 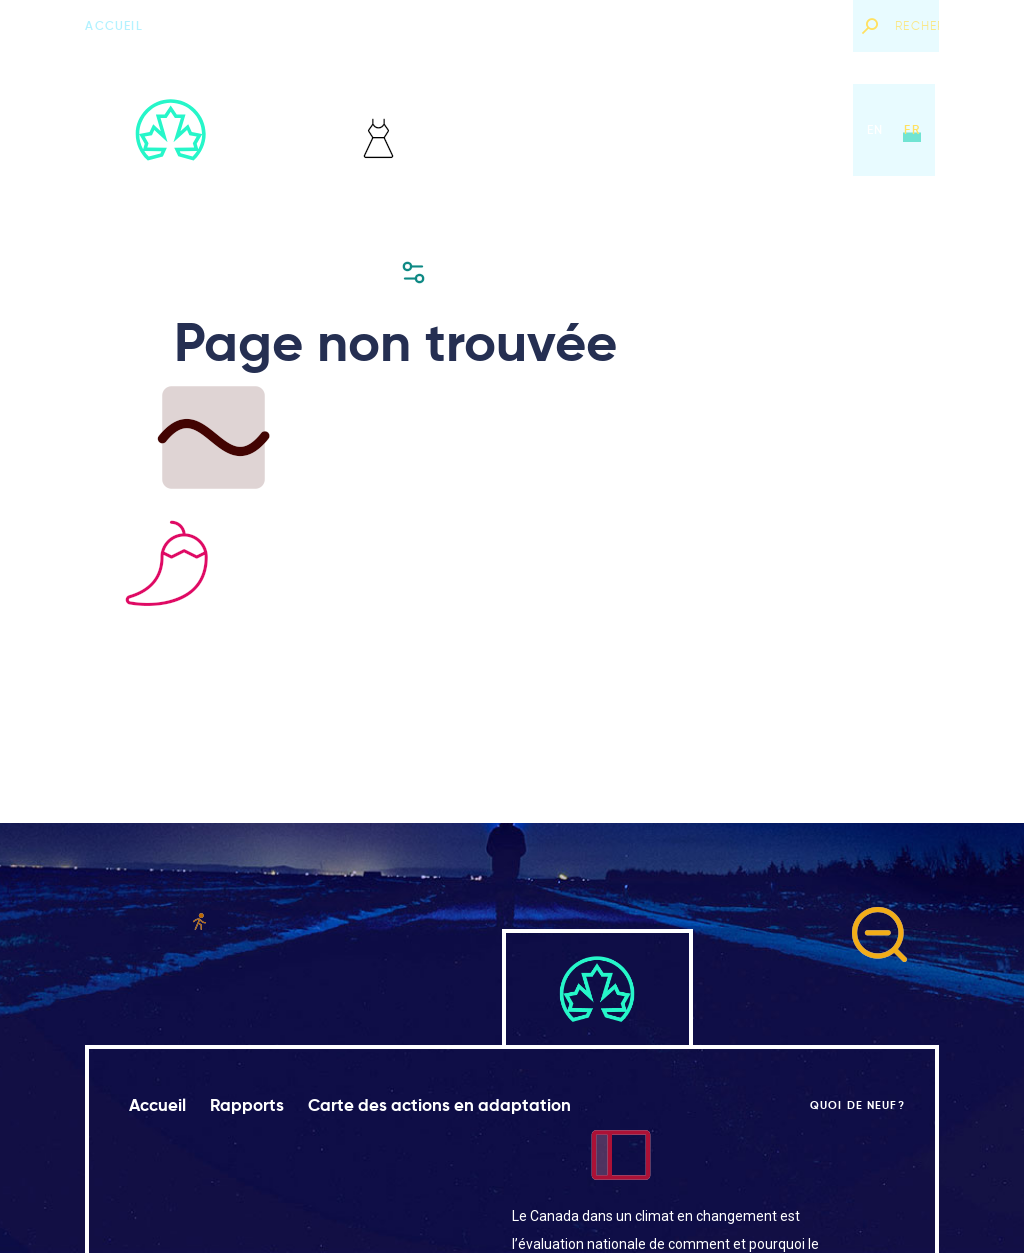 What do you see at coordinates (199, 921) in the screenshot?
I see `switch to walking directions` at bounding box center [199, 921].